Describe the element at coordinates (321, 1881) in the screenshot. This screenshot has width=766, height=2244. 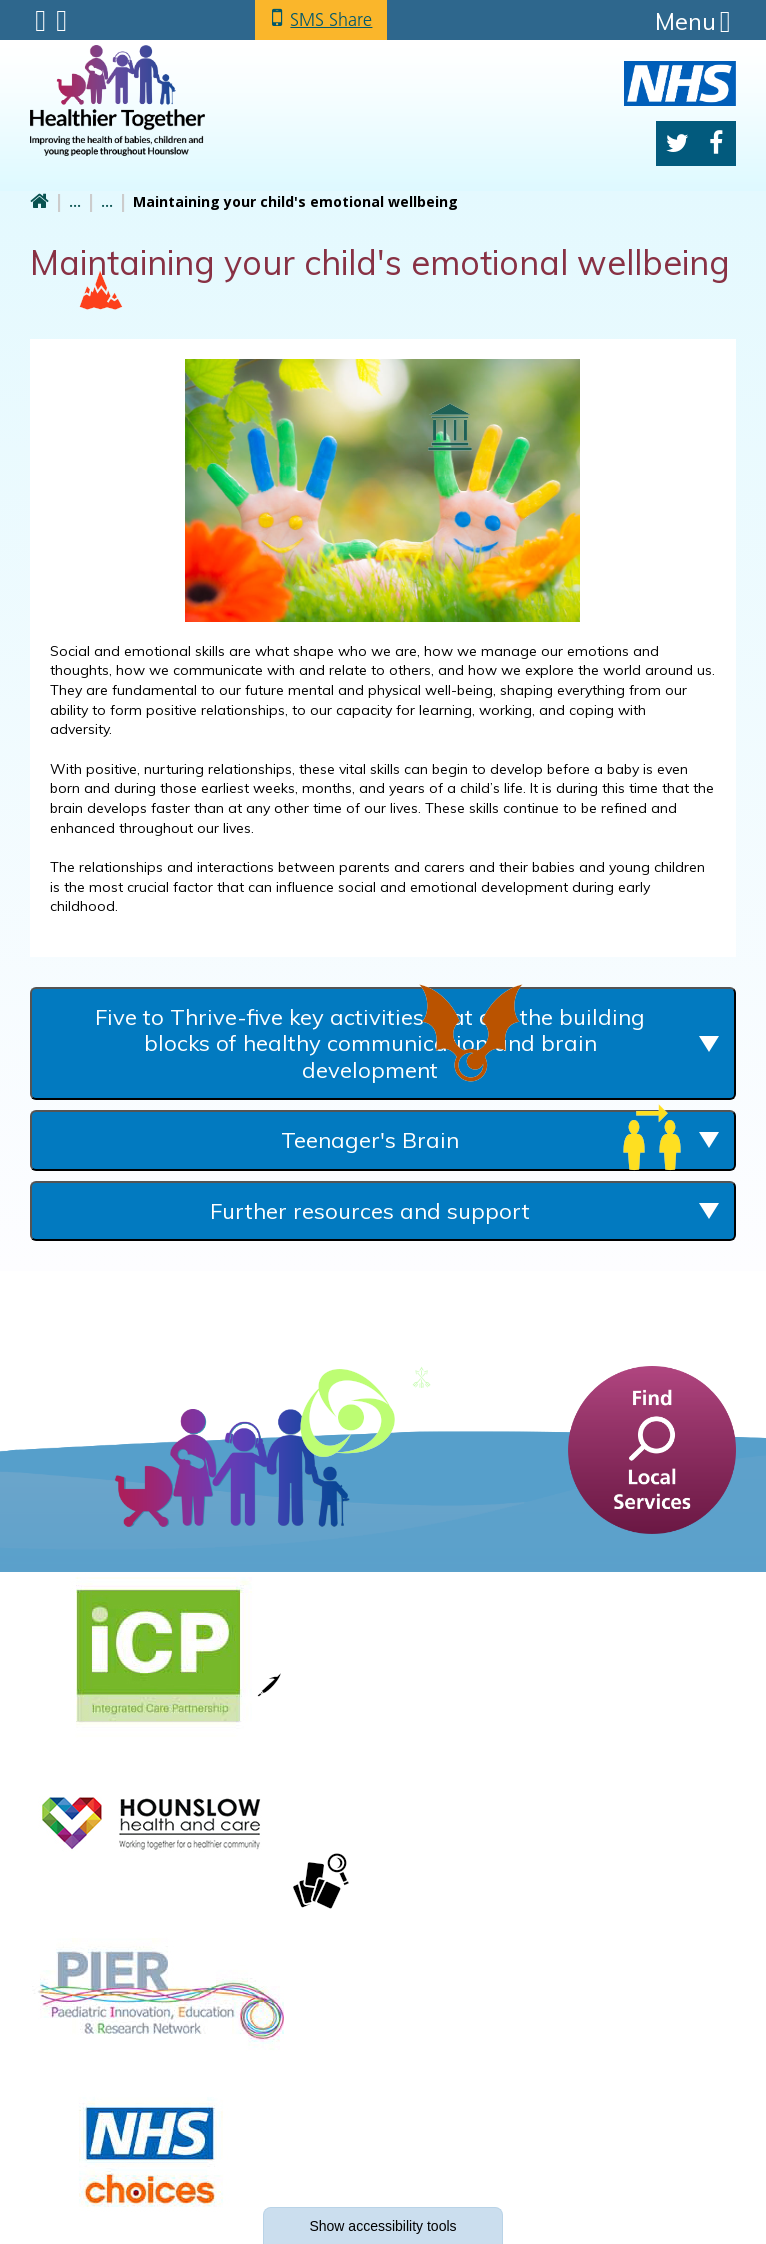
I see `select a card from your hand` at that location.